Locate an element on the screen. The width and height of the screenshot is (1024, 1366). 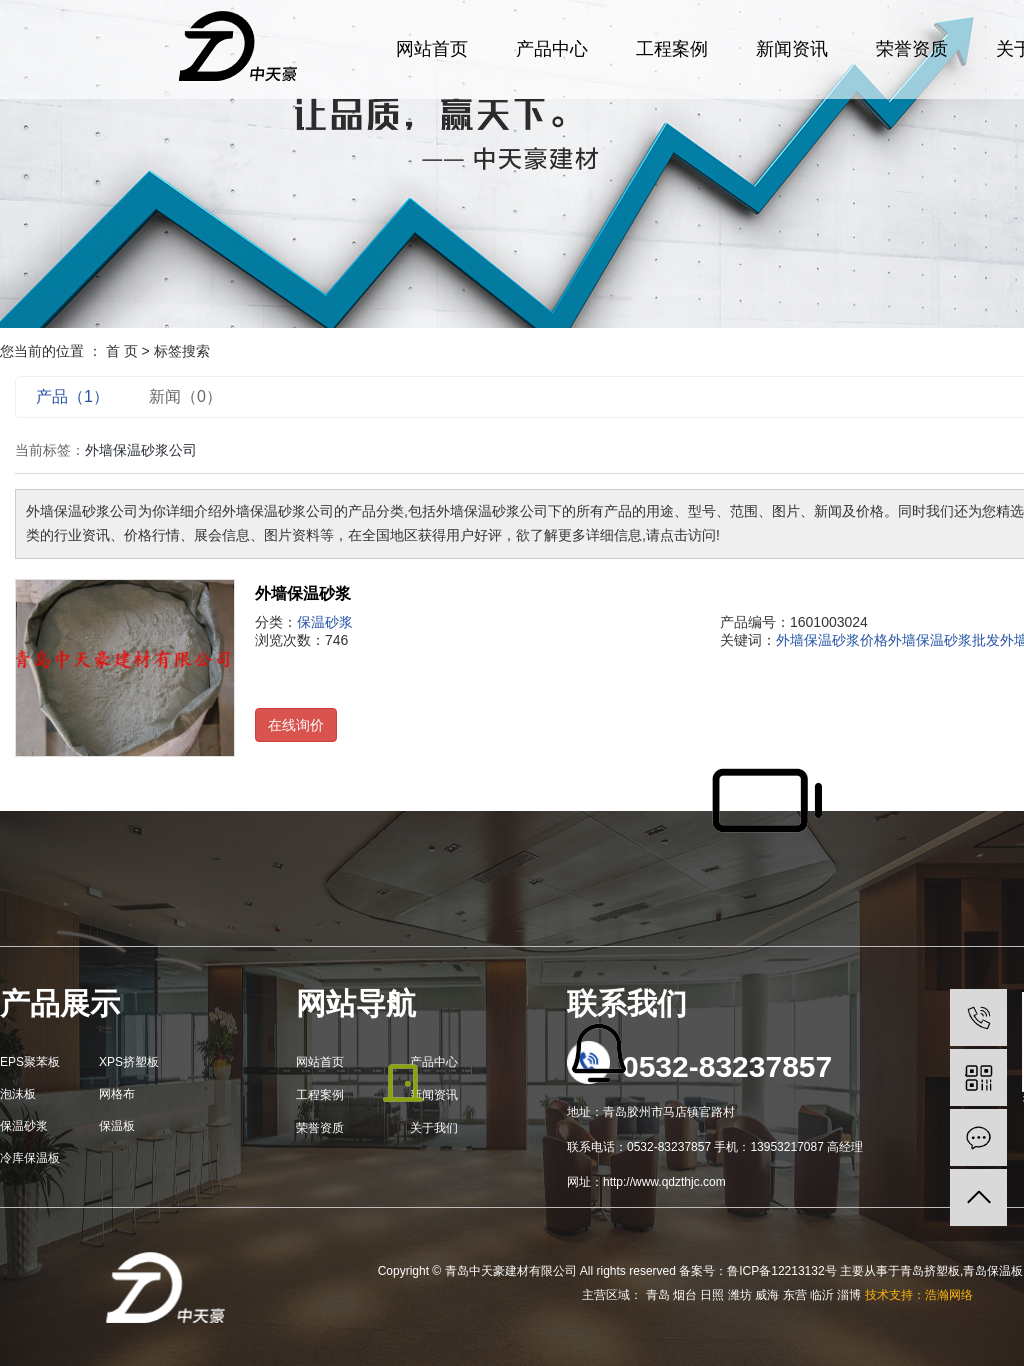
exit or log out of the application is located at coordinates (403, 1083).